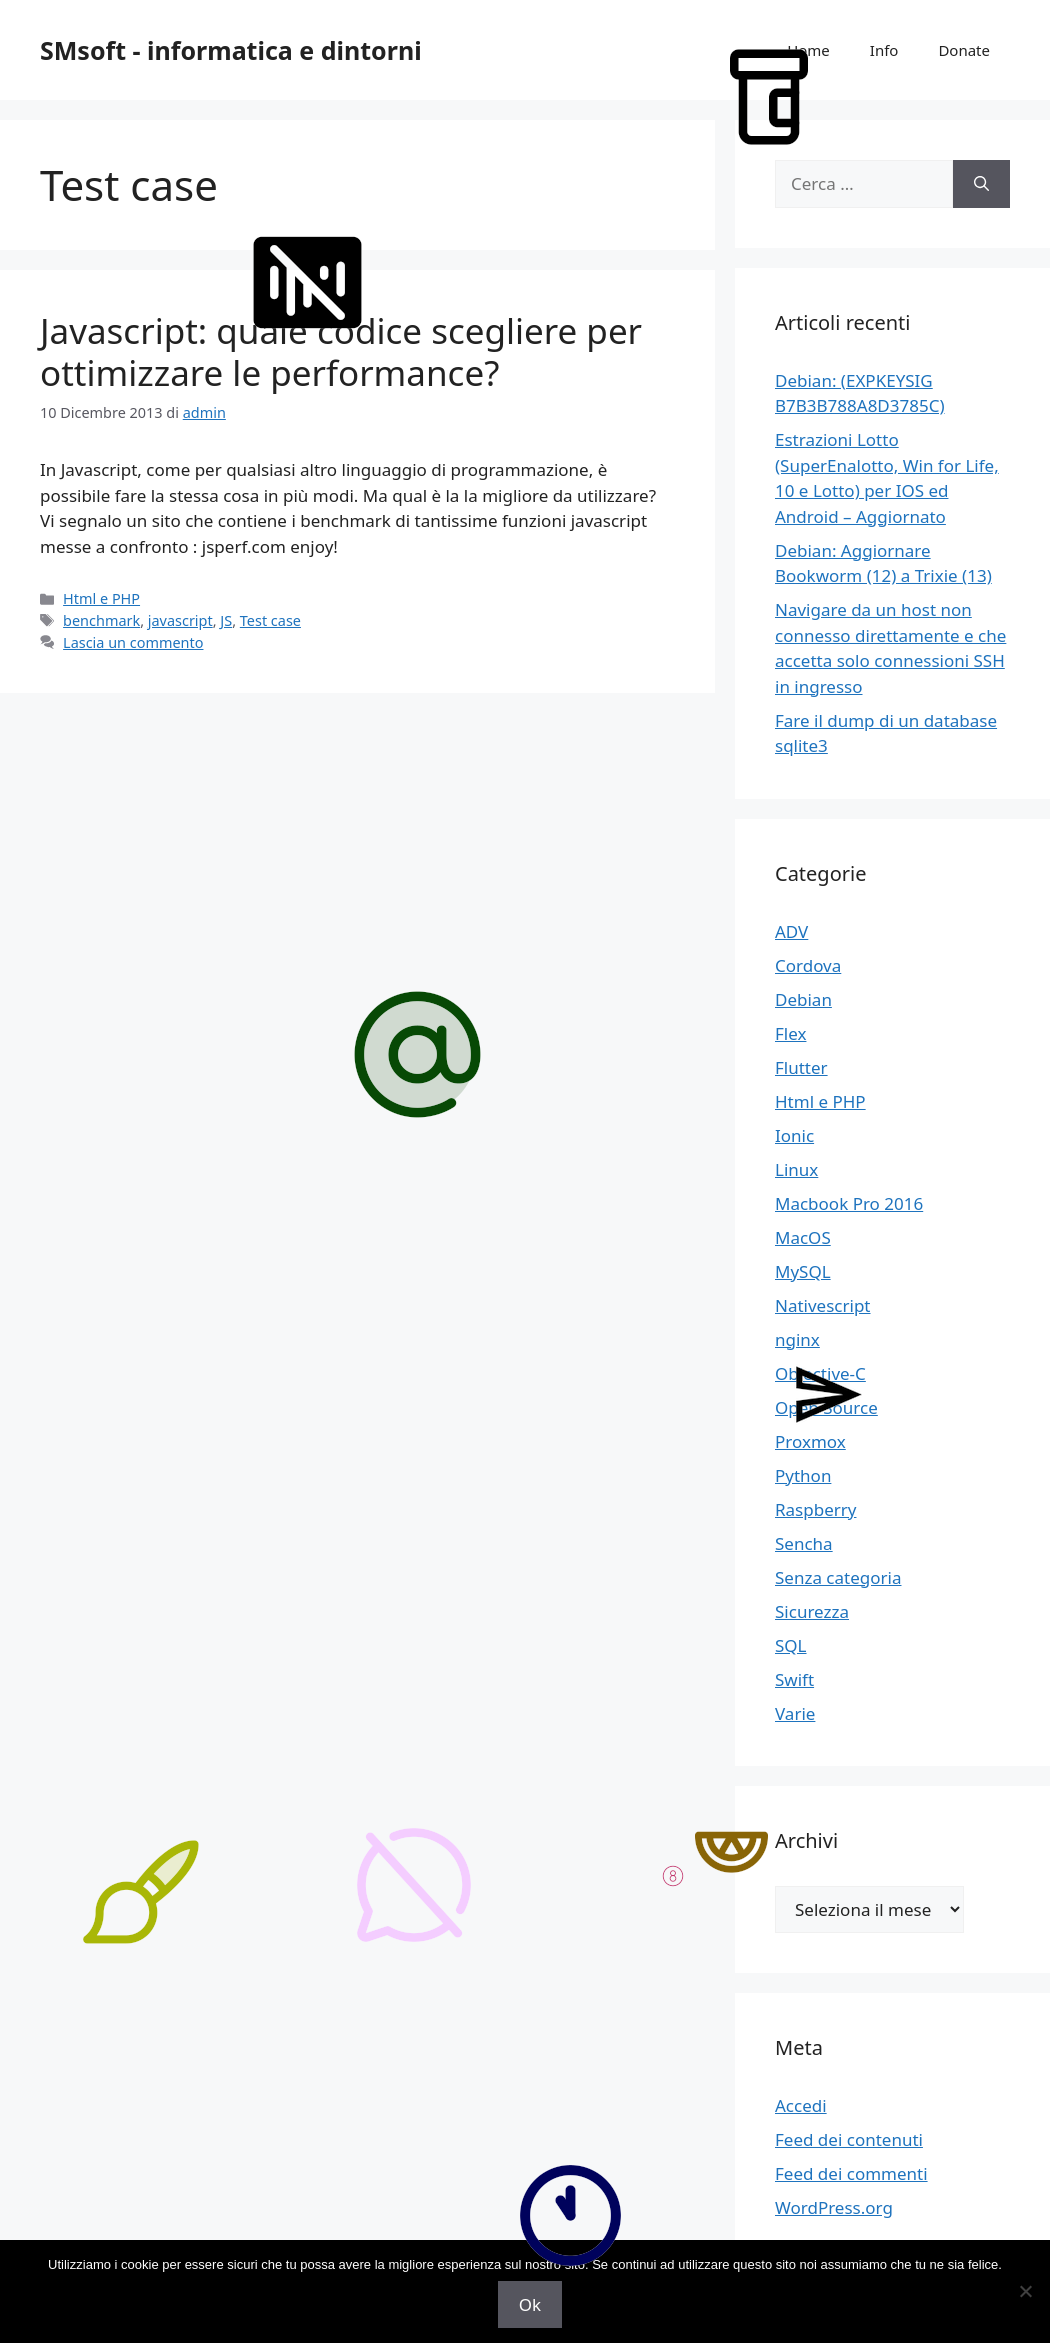 Image resolution: width=1050 pixels, height=2343 pixels. I want to click on view medication information, so click(769, 97).